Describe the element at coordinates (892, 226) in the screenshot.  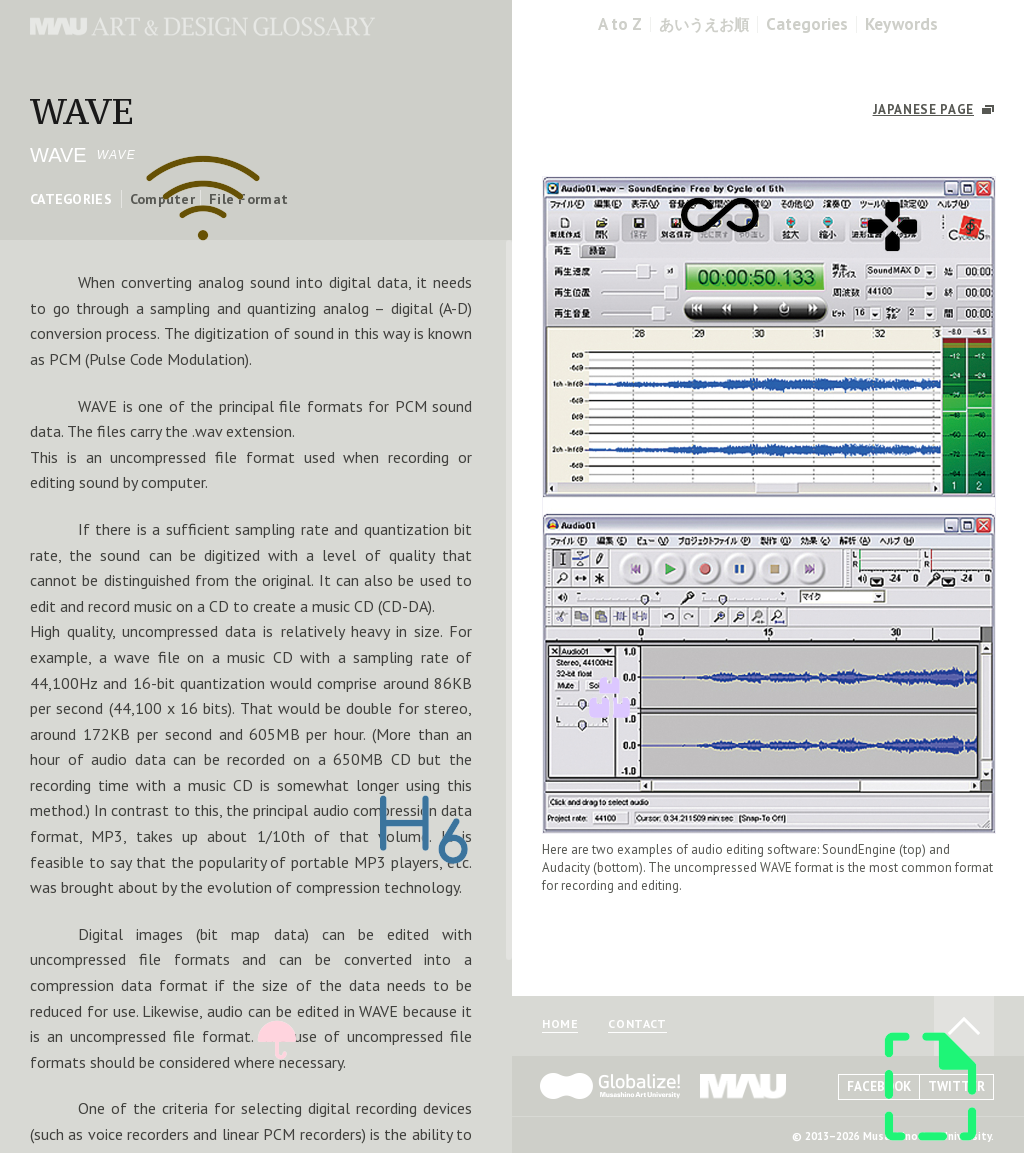
I see `access gaming features or settings` at that location.